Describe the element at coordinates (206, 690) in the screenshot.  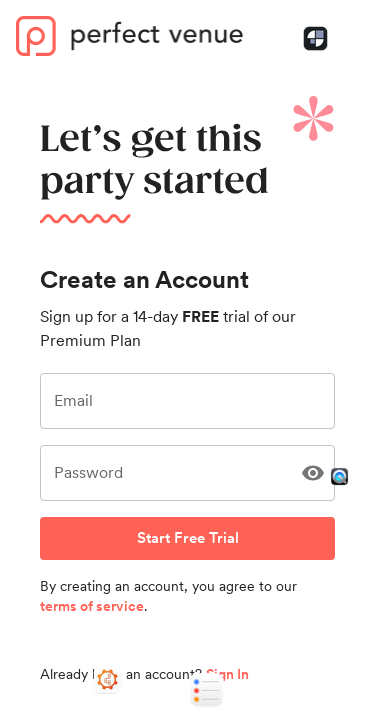
I see `open the reminders app` at that location.